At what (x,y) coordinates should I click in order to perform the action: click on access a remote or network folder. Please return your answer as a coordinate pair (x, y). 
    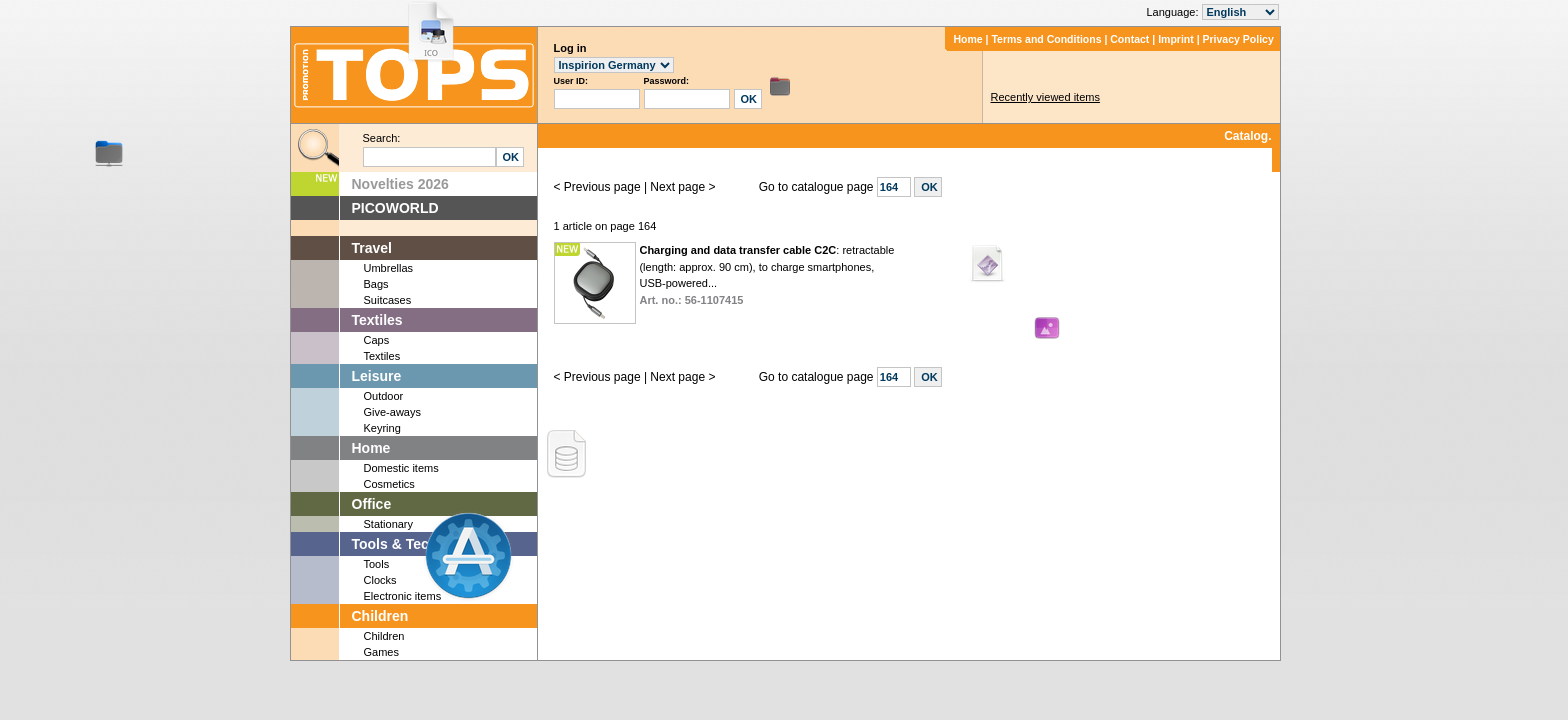
    Looking at the image, I should click on (109, 153).